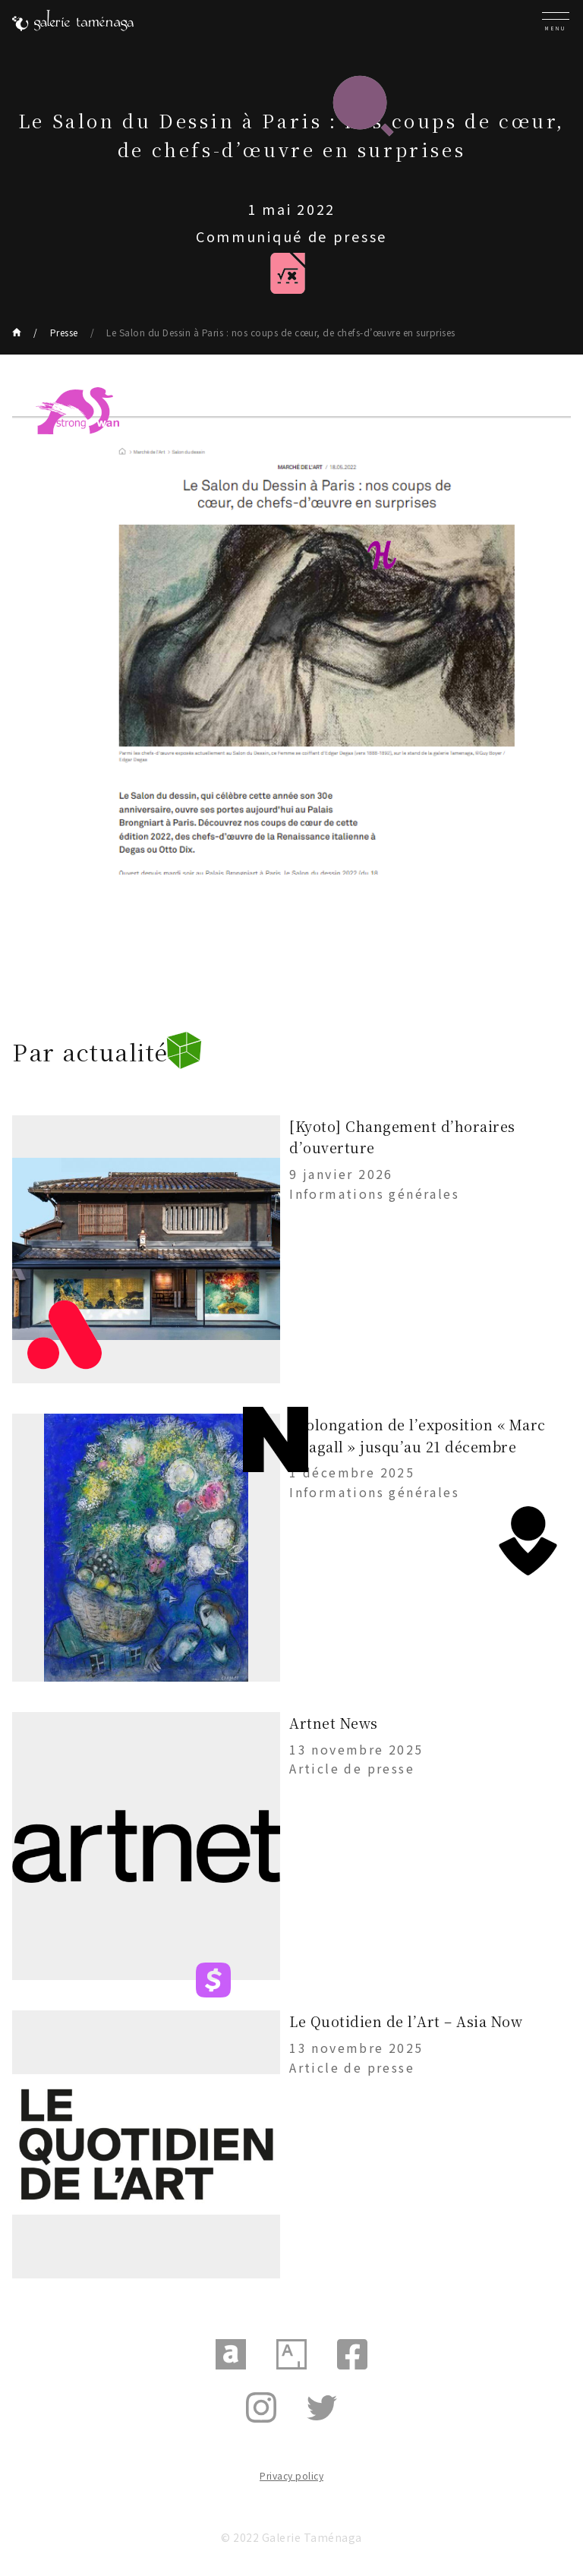  What do you see at coordinates (184, 1050) in the screenshot?
I see `gtk toolkit logo` at bounding box center [184, 1050].